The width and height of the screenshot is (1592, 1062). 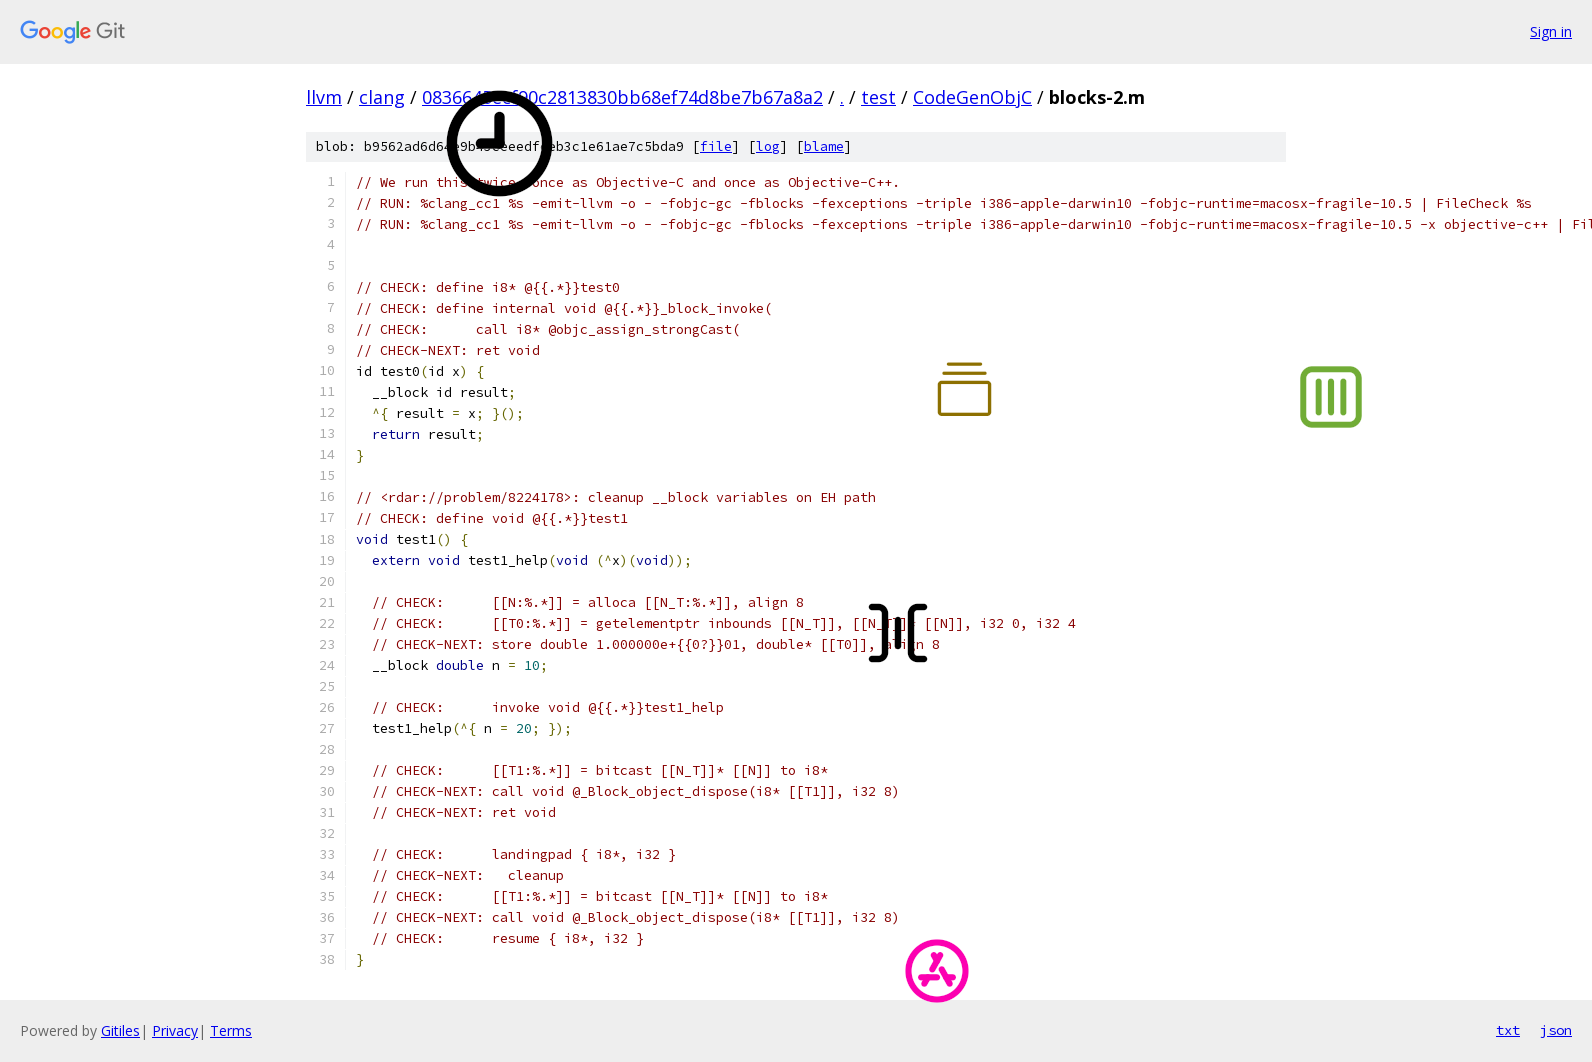 What do you see at coordinates (499, 143) in the screenshot?
I see `view current time` at bounding box center [499, 143].